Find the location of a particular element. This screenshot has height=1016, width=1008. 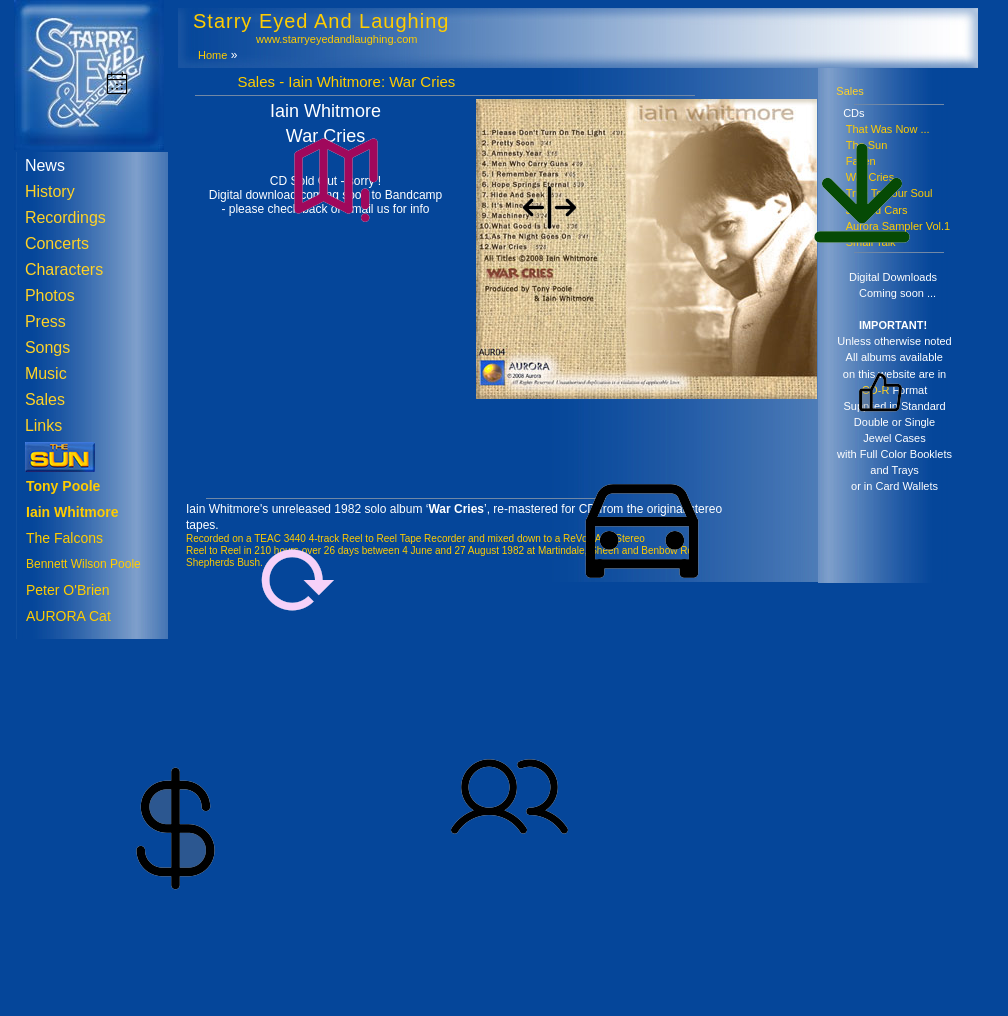

expand content horizontally is located at coordinates (549, 207).